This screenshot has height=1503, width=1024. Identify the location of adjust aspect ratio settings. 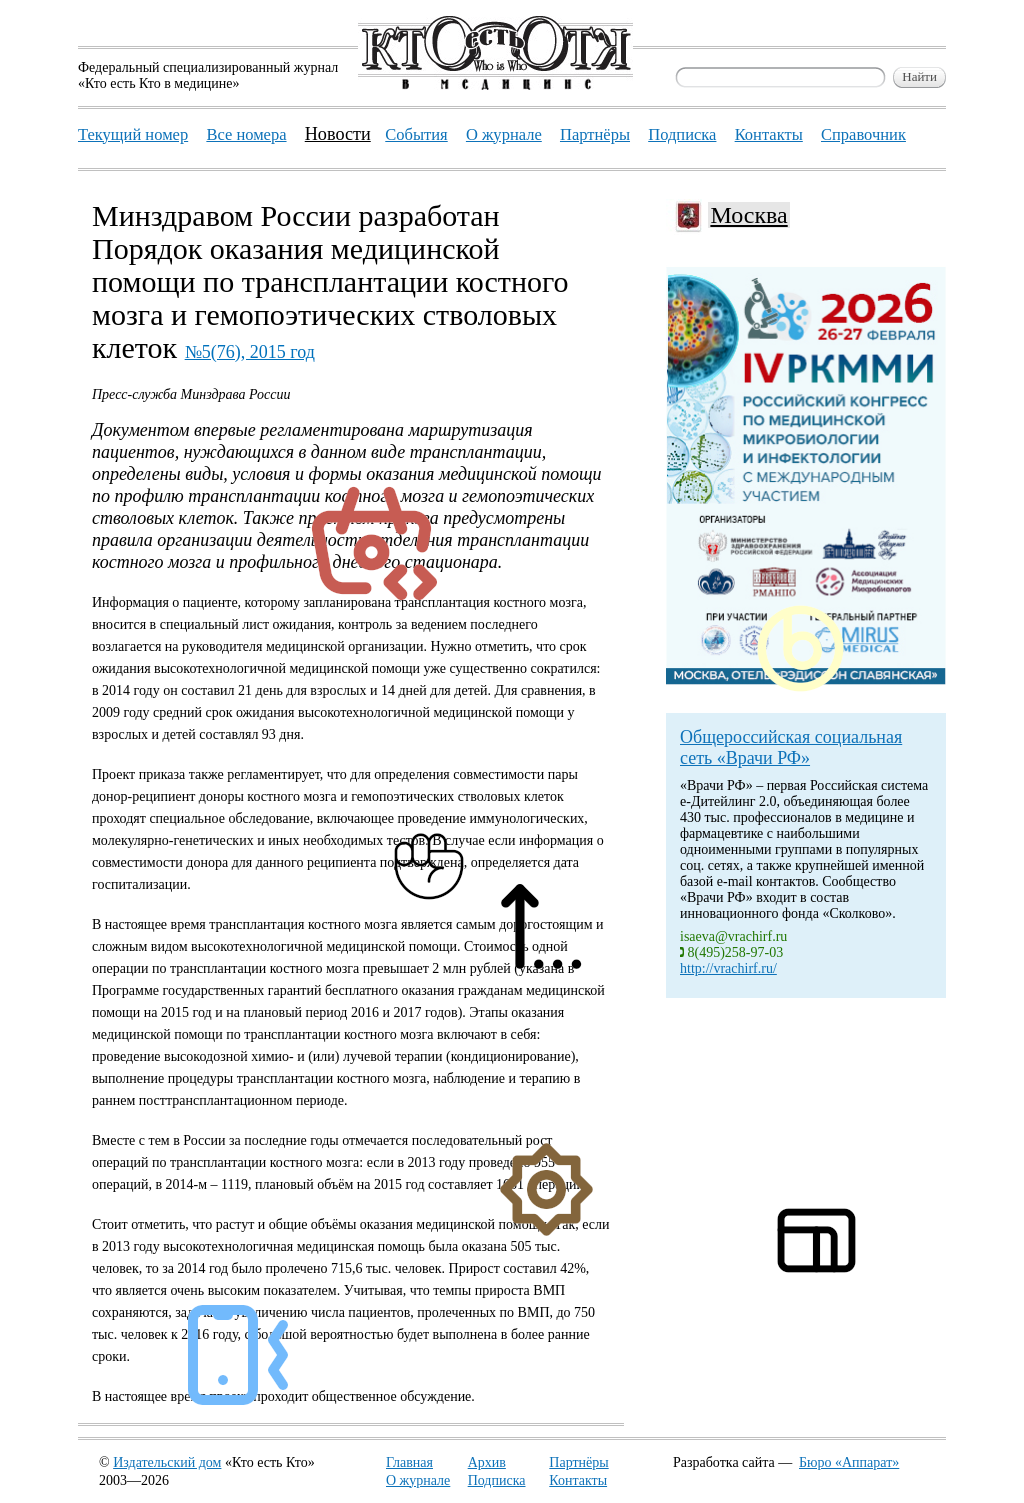
(816, 1240).